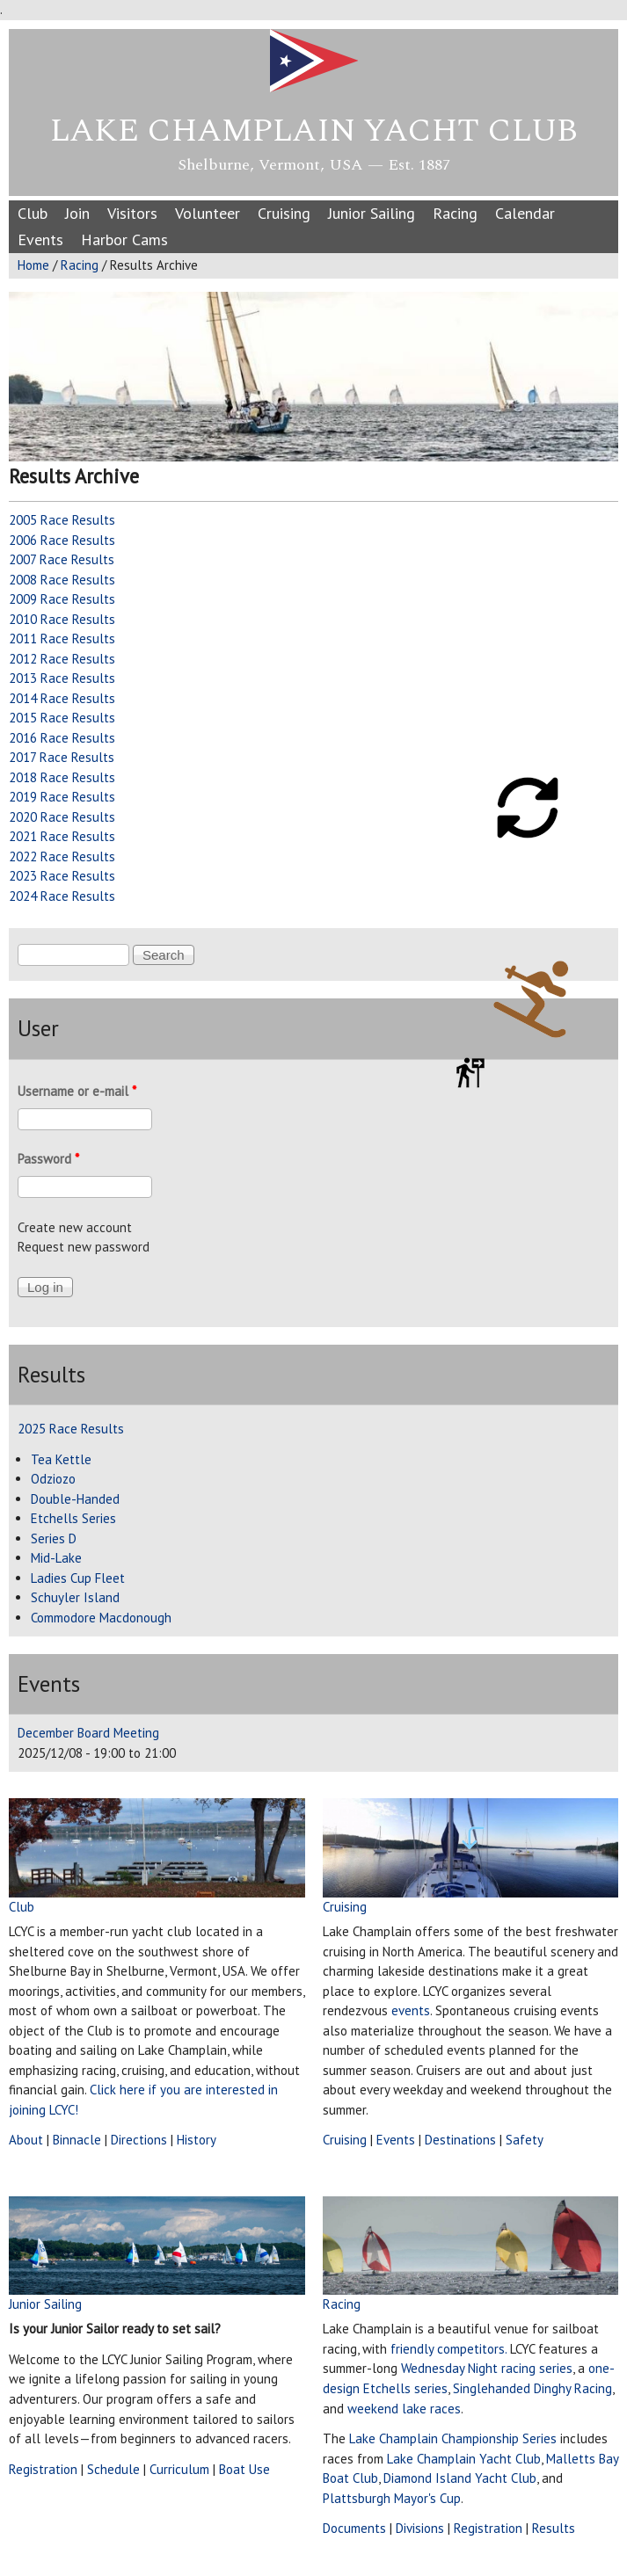 The height and width of the screenshot is (2576, 627). I want to click on refresh or reload content, so click(528, 808).